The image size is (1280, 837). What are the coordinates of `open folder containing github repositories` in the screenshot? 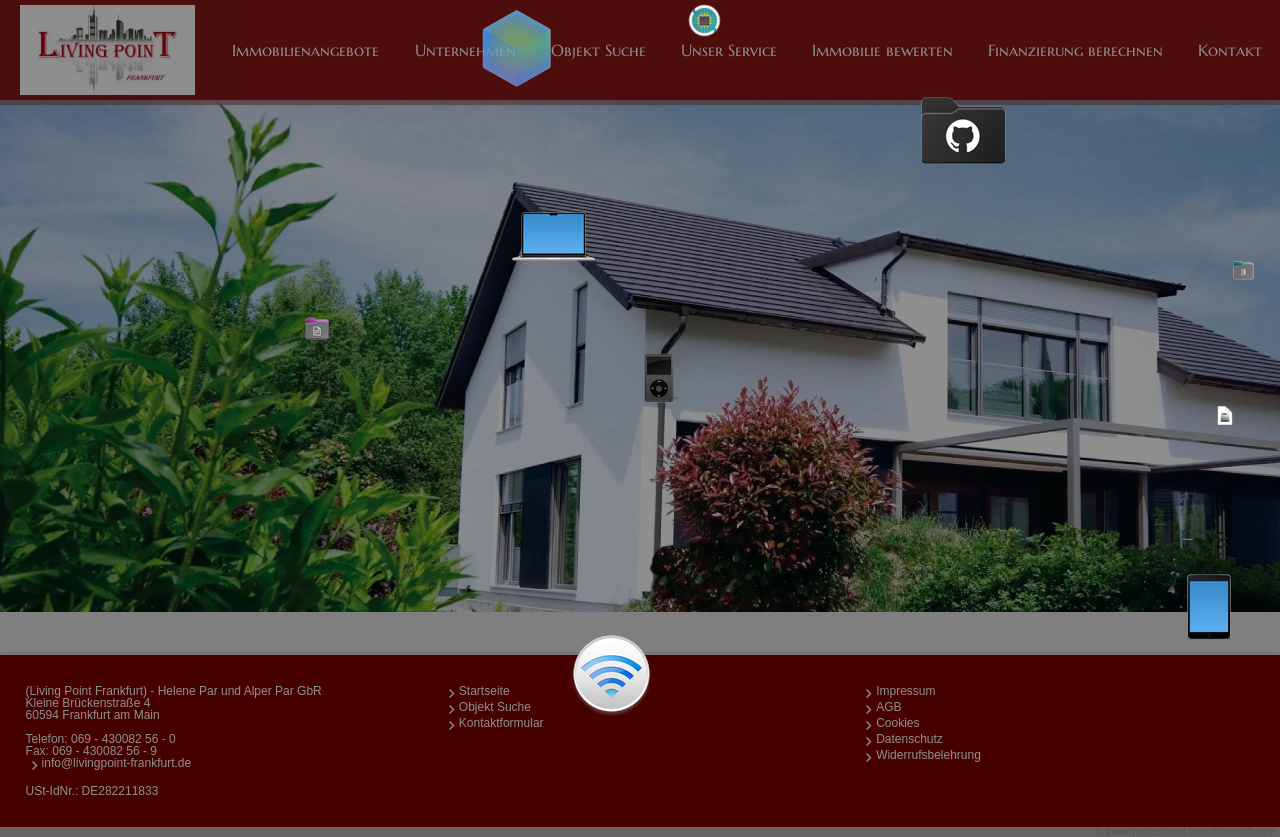 It's located at (963, 133).